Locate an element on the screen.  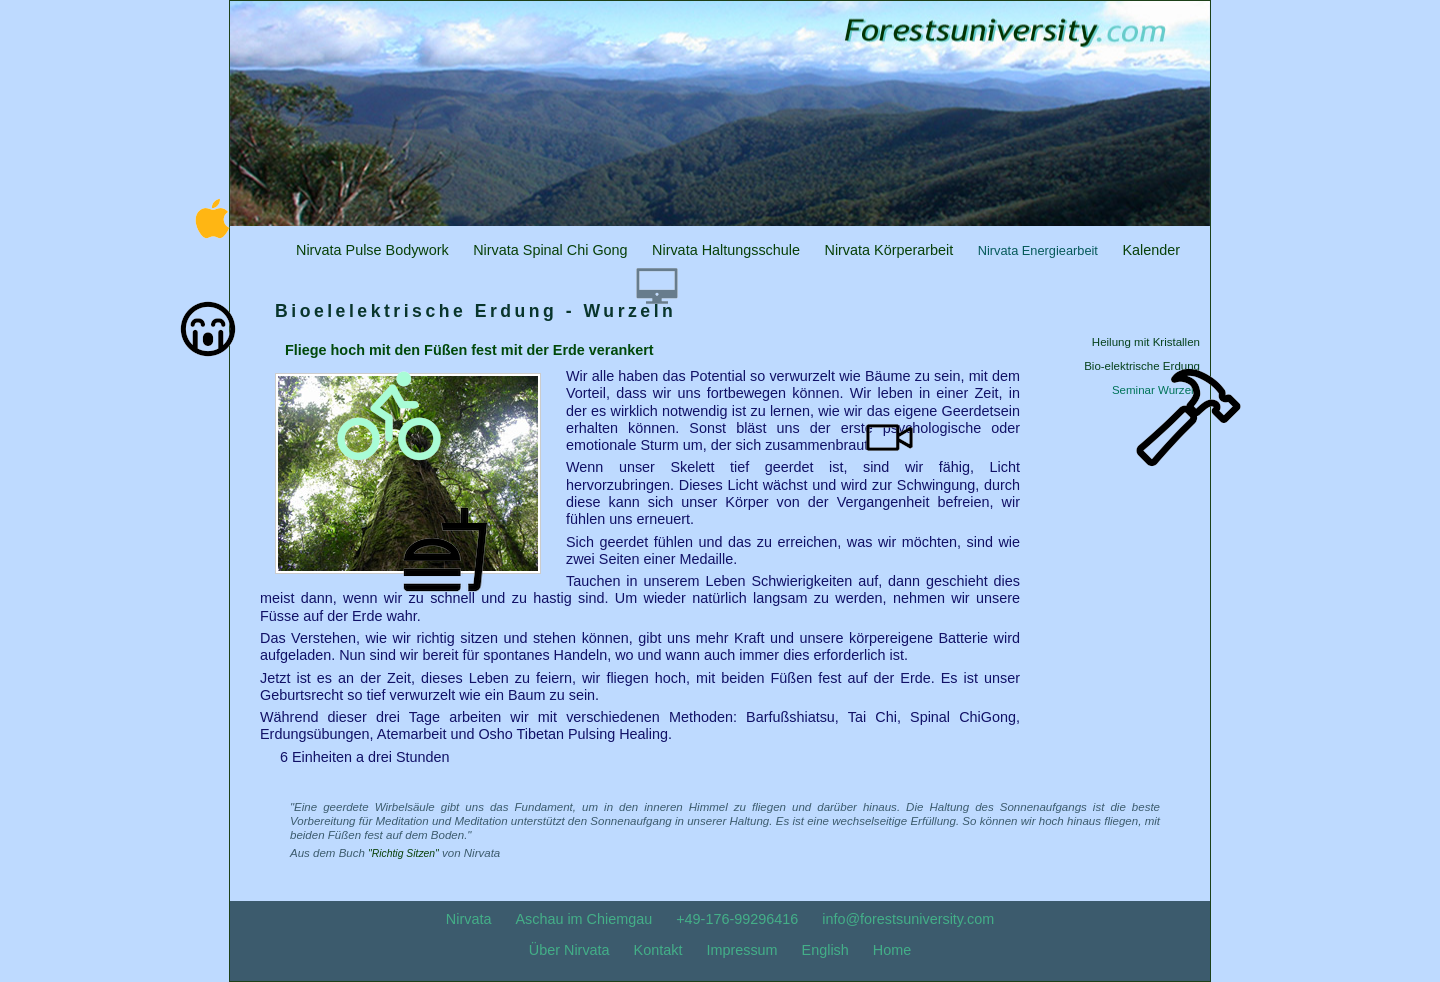
sign in with Apple is located at coordinates (212, 218).